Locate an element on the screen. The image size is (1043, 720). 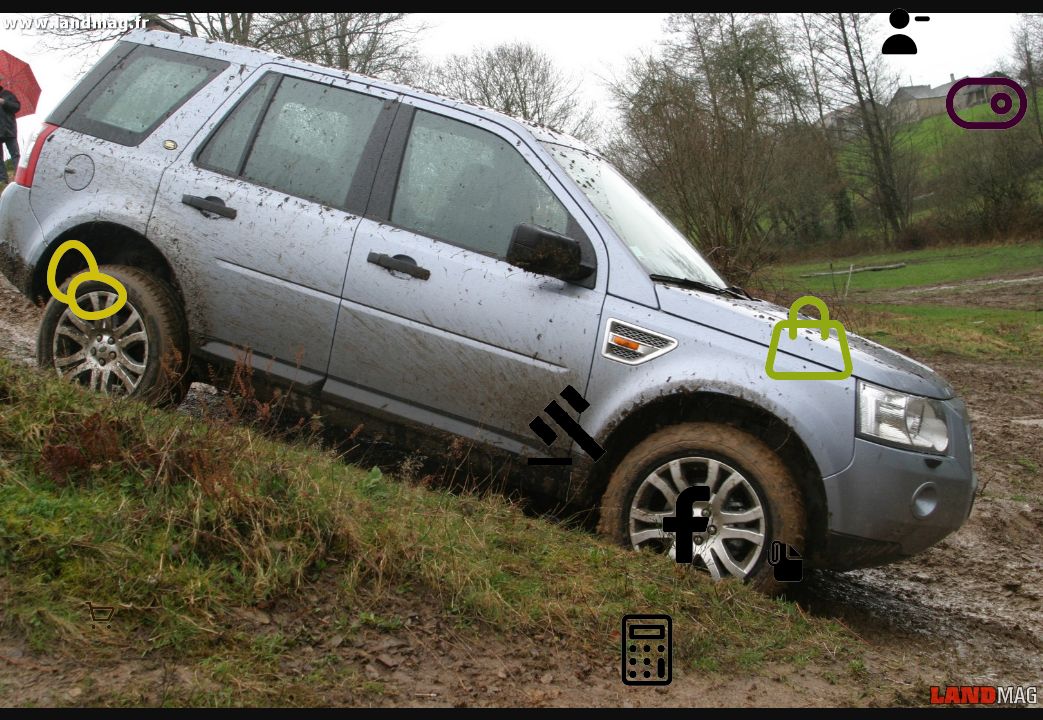
view your shopping bag is located at coordinates (809, 340).